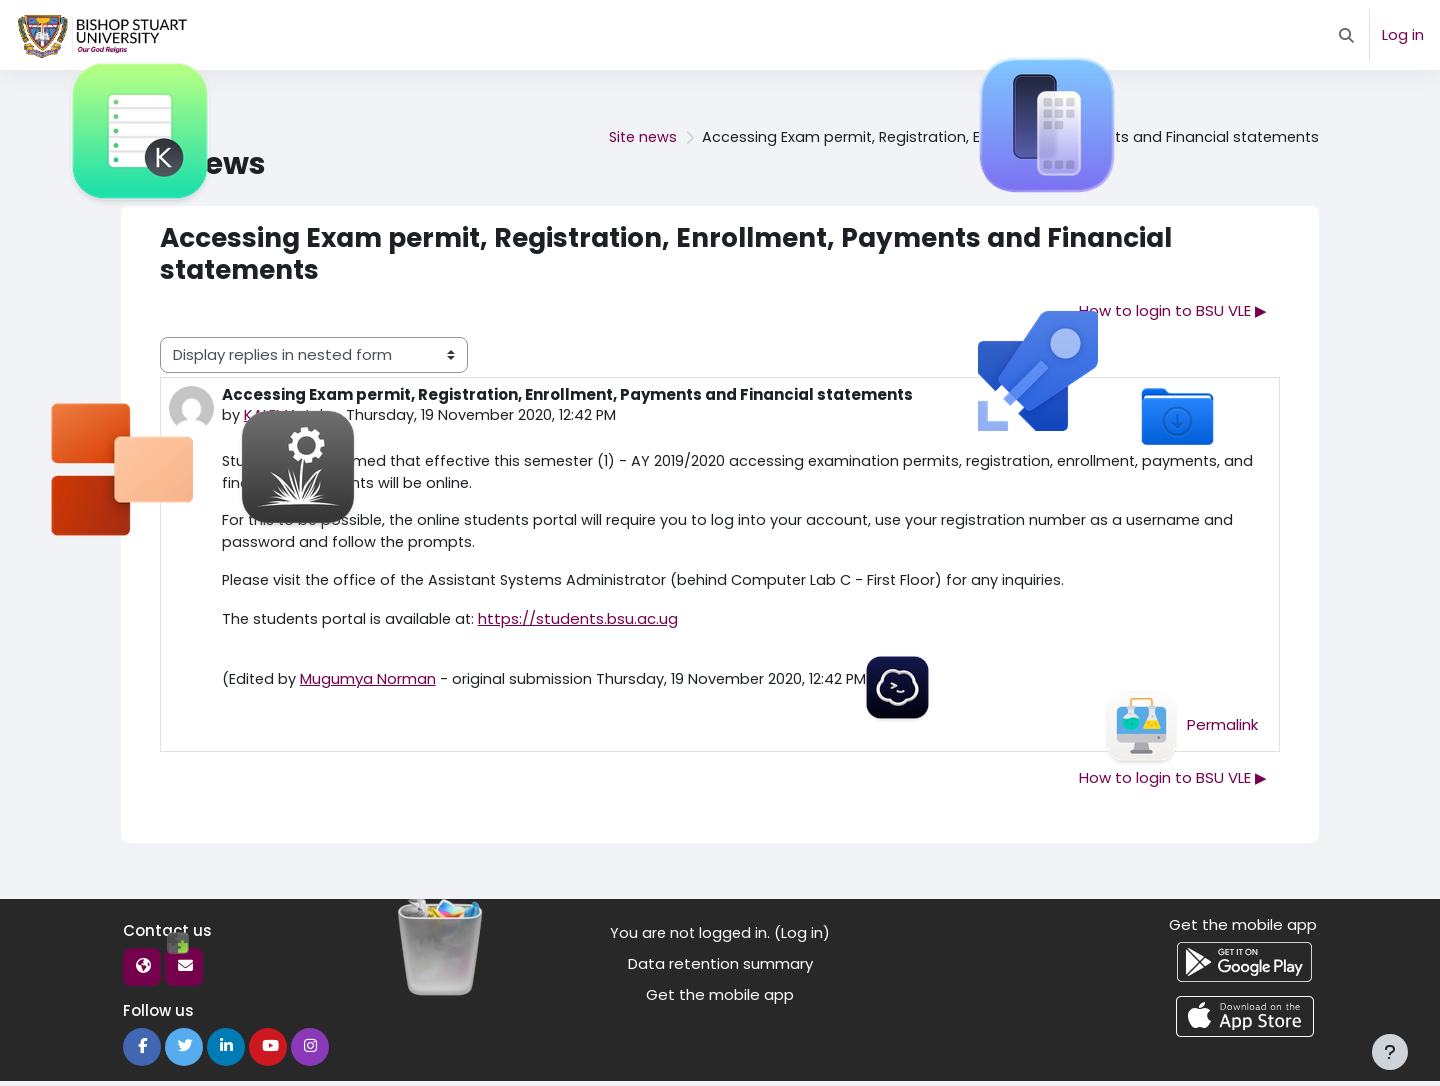  What do you see at coordinates (298, 467) in the screenshot?
I see `open wicked engine editor` at bounding box center [298, 467].